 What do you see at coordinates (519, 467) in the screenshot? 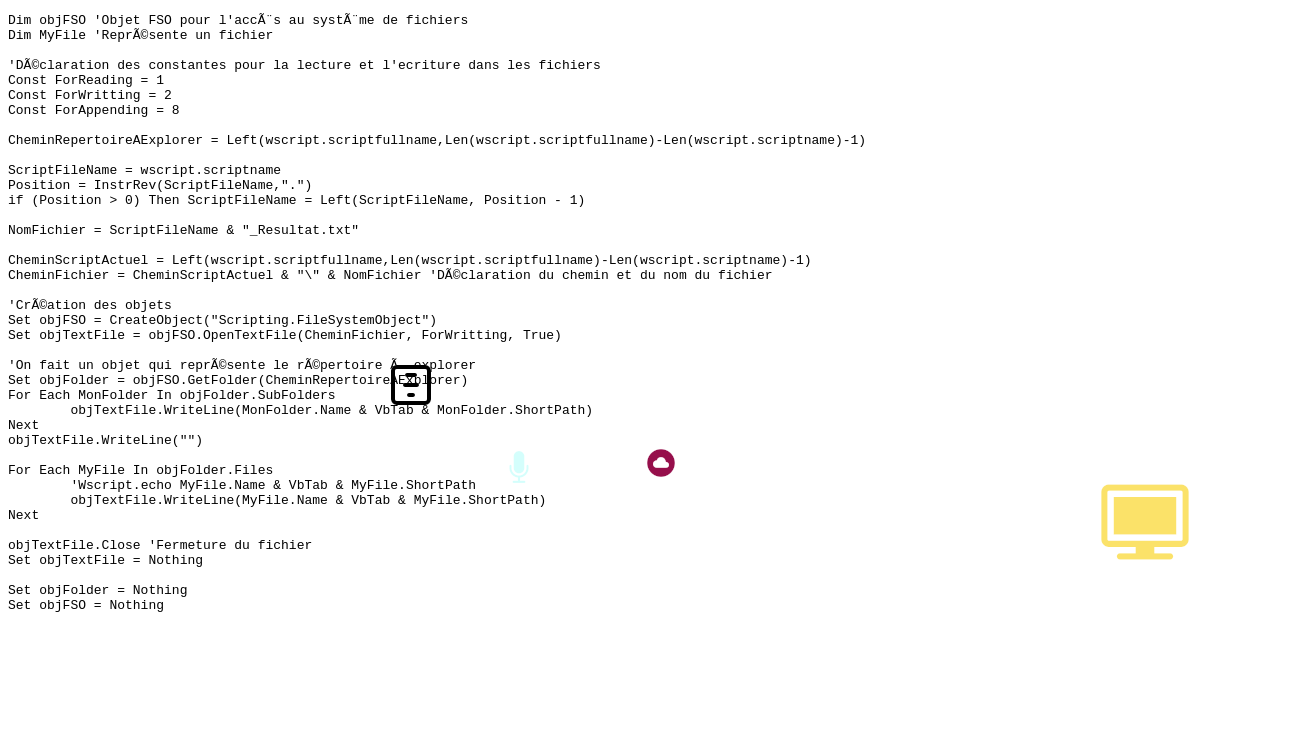
I see `tap to start voice input` at bounding box center [519, 467].